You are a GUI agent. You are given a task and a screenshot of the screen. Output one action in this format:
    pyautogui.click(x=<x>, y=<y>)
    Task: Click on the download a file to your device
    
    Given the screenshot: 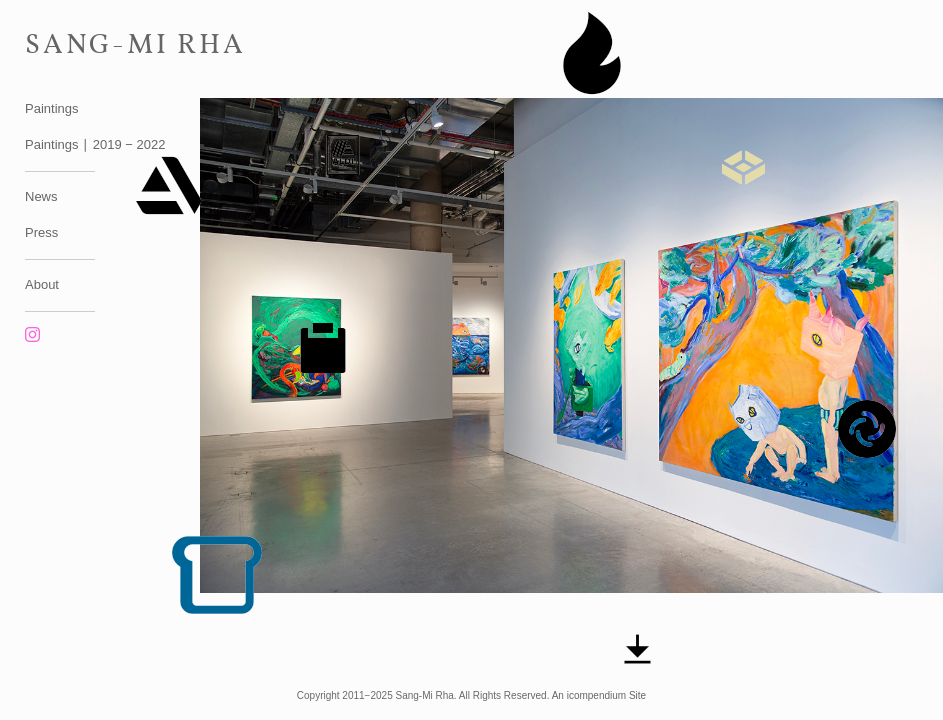 What is the action you would take?
    pyautogui.click(x=637, y=650)
    